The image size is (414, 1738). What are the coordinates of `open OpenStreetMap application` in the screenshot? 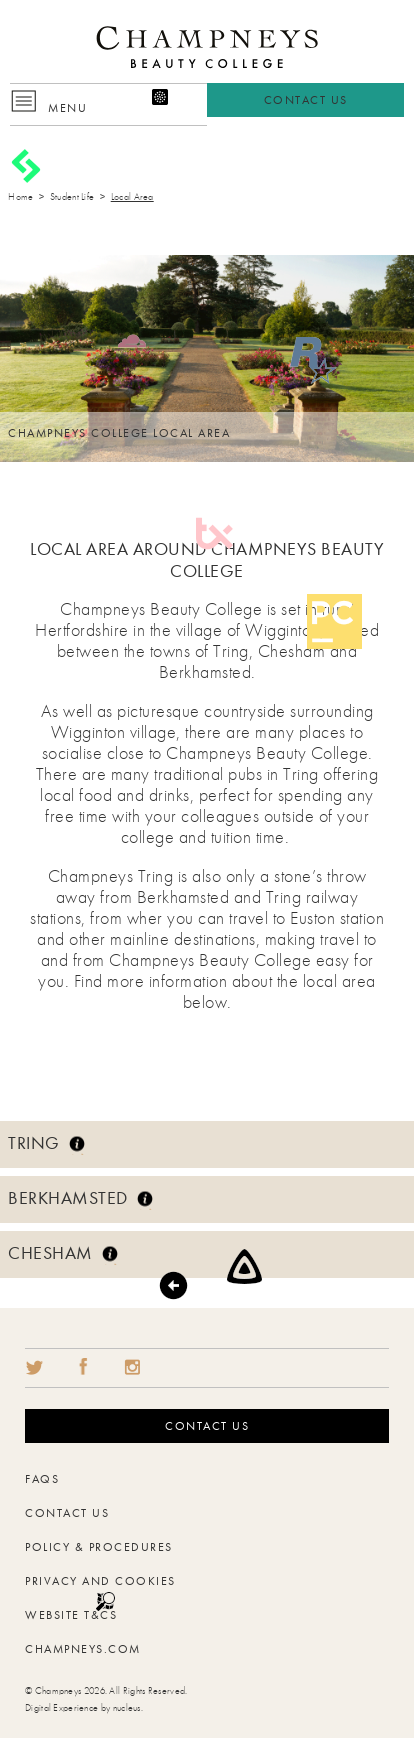 It's located at (105, 1601).